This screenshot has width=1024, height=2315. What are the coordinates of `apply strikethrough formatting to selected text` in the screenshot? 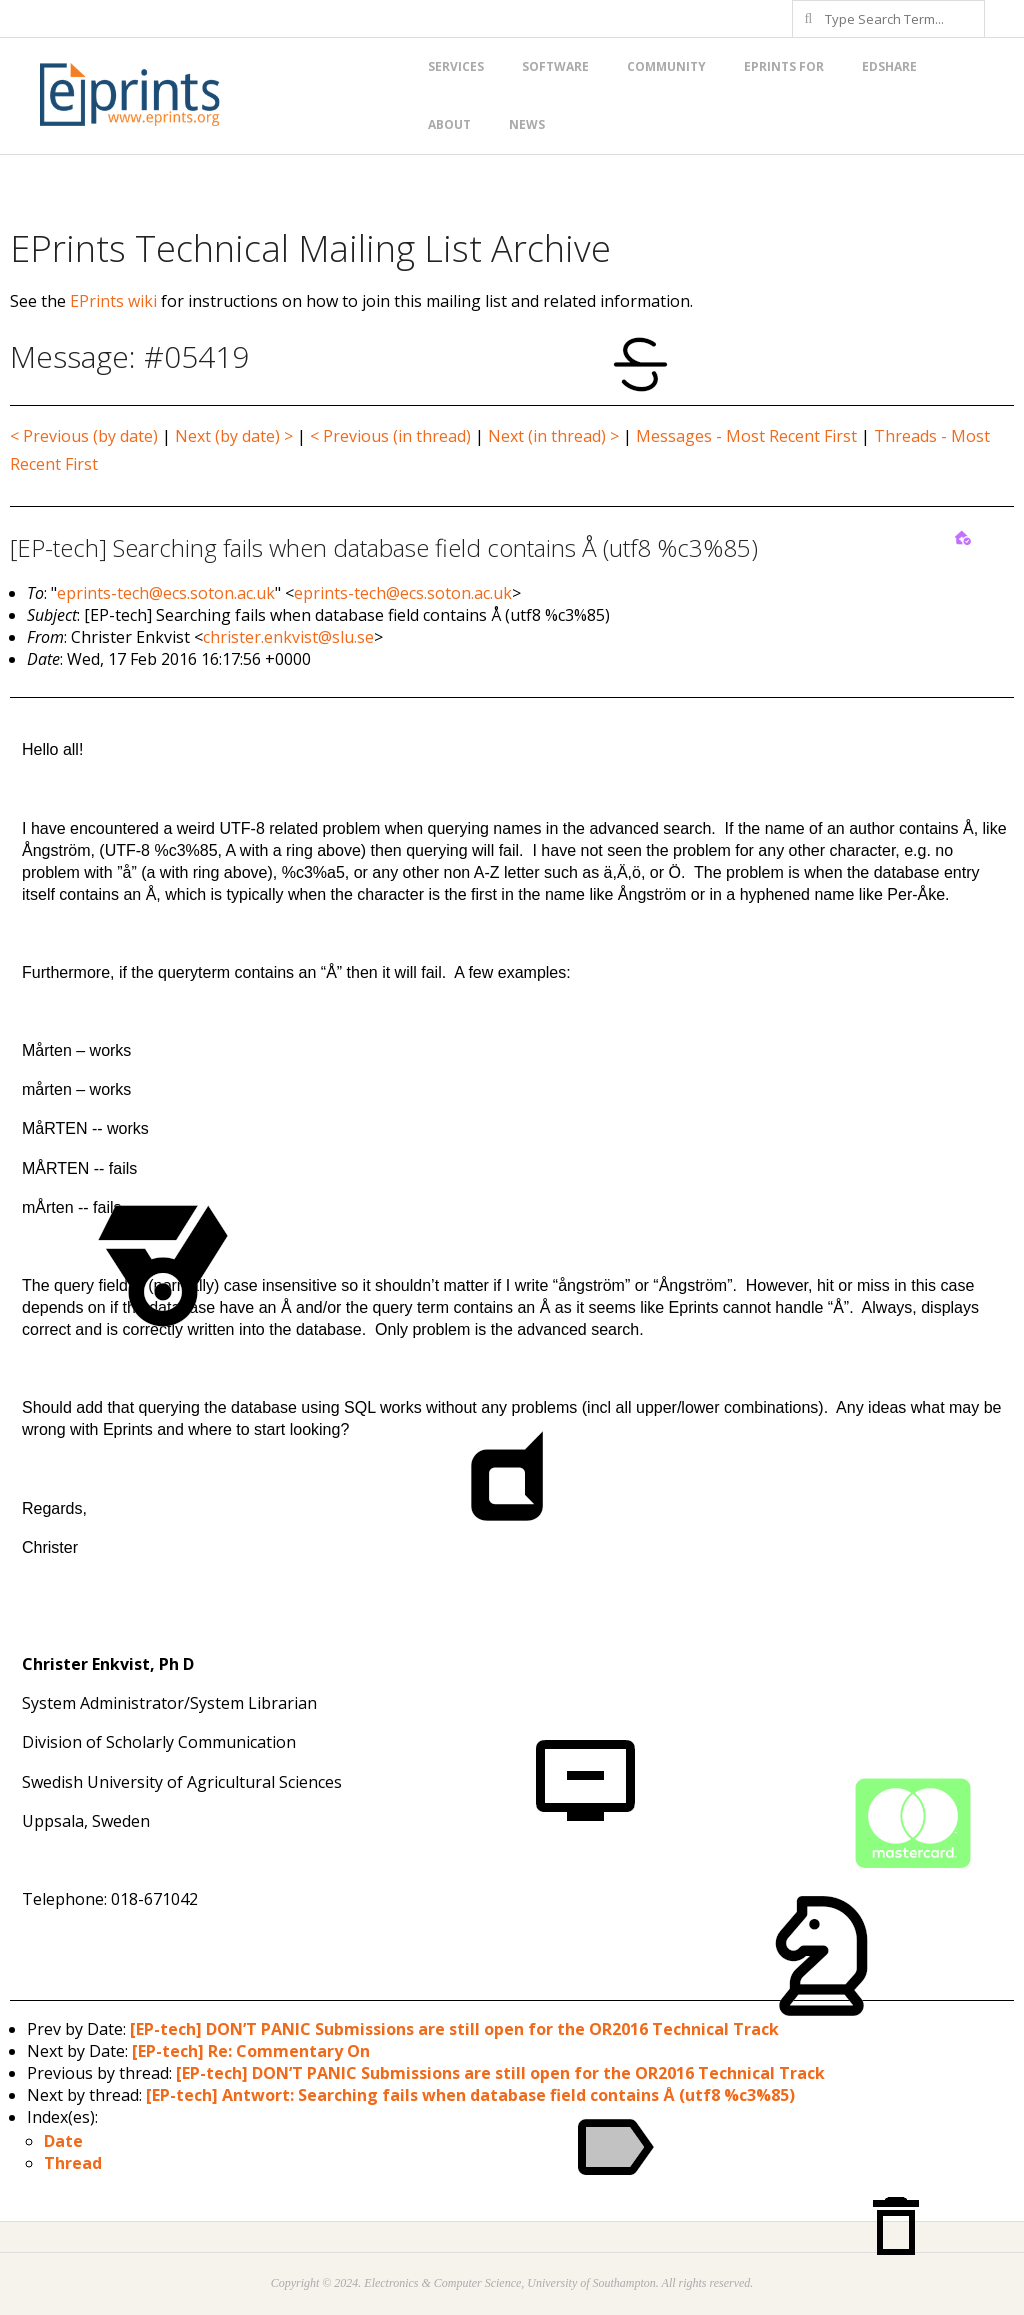 It's located at (640, 364).